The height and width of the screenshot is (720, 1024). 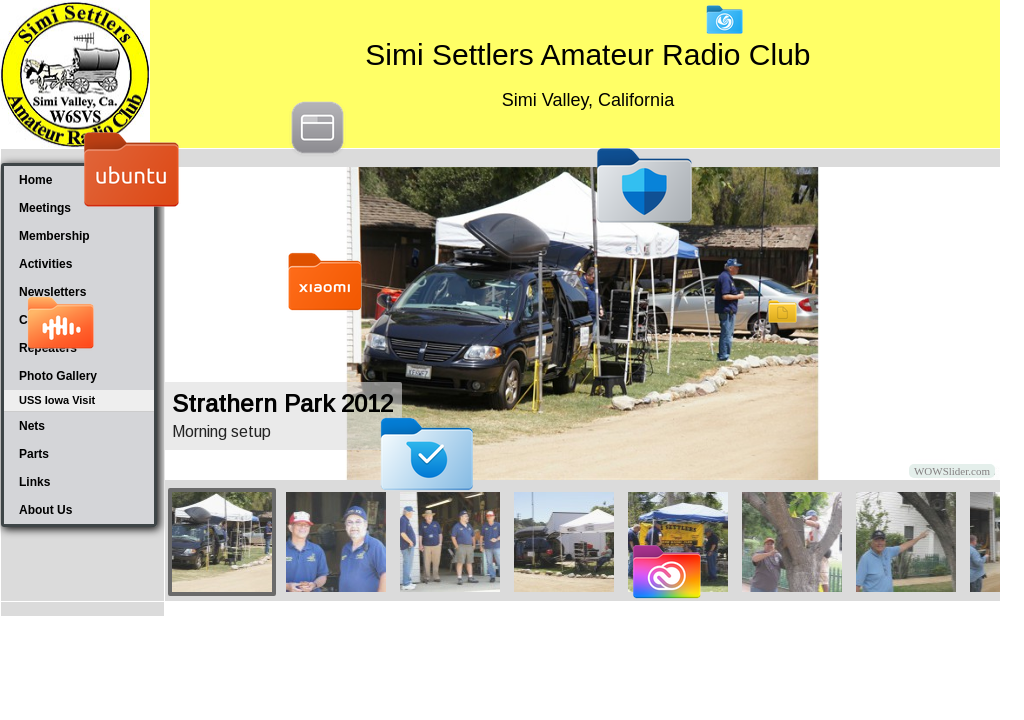 What do you see at coordinates (724, 20) in the screenshot?
I see `open deepin OS system folder` at bounding box center [724, 20].